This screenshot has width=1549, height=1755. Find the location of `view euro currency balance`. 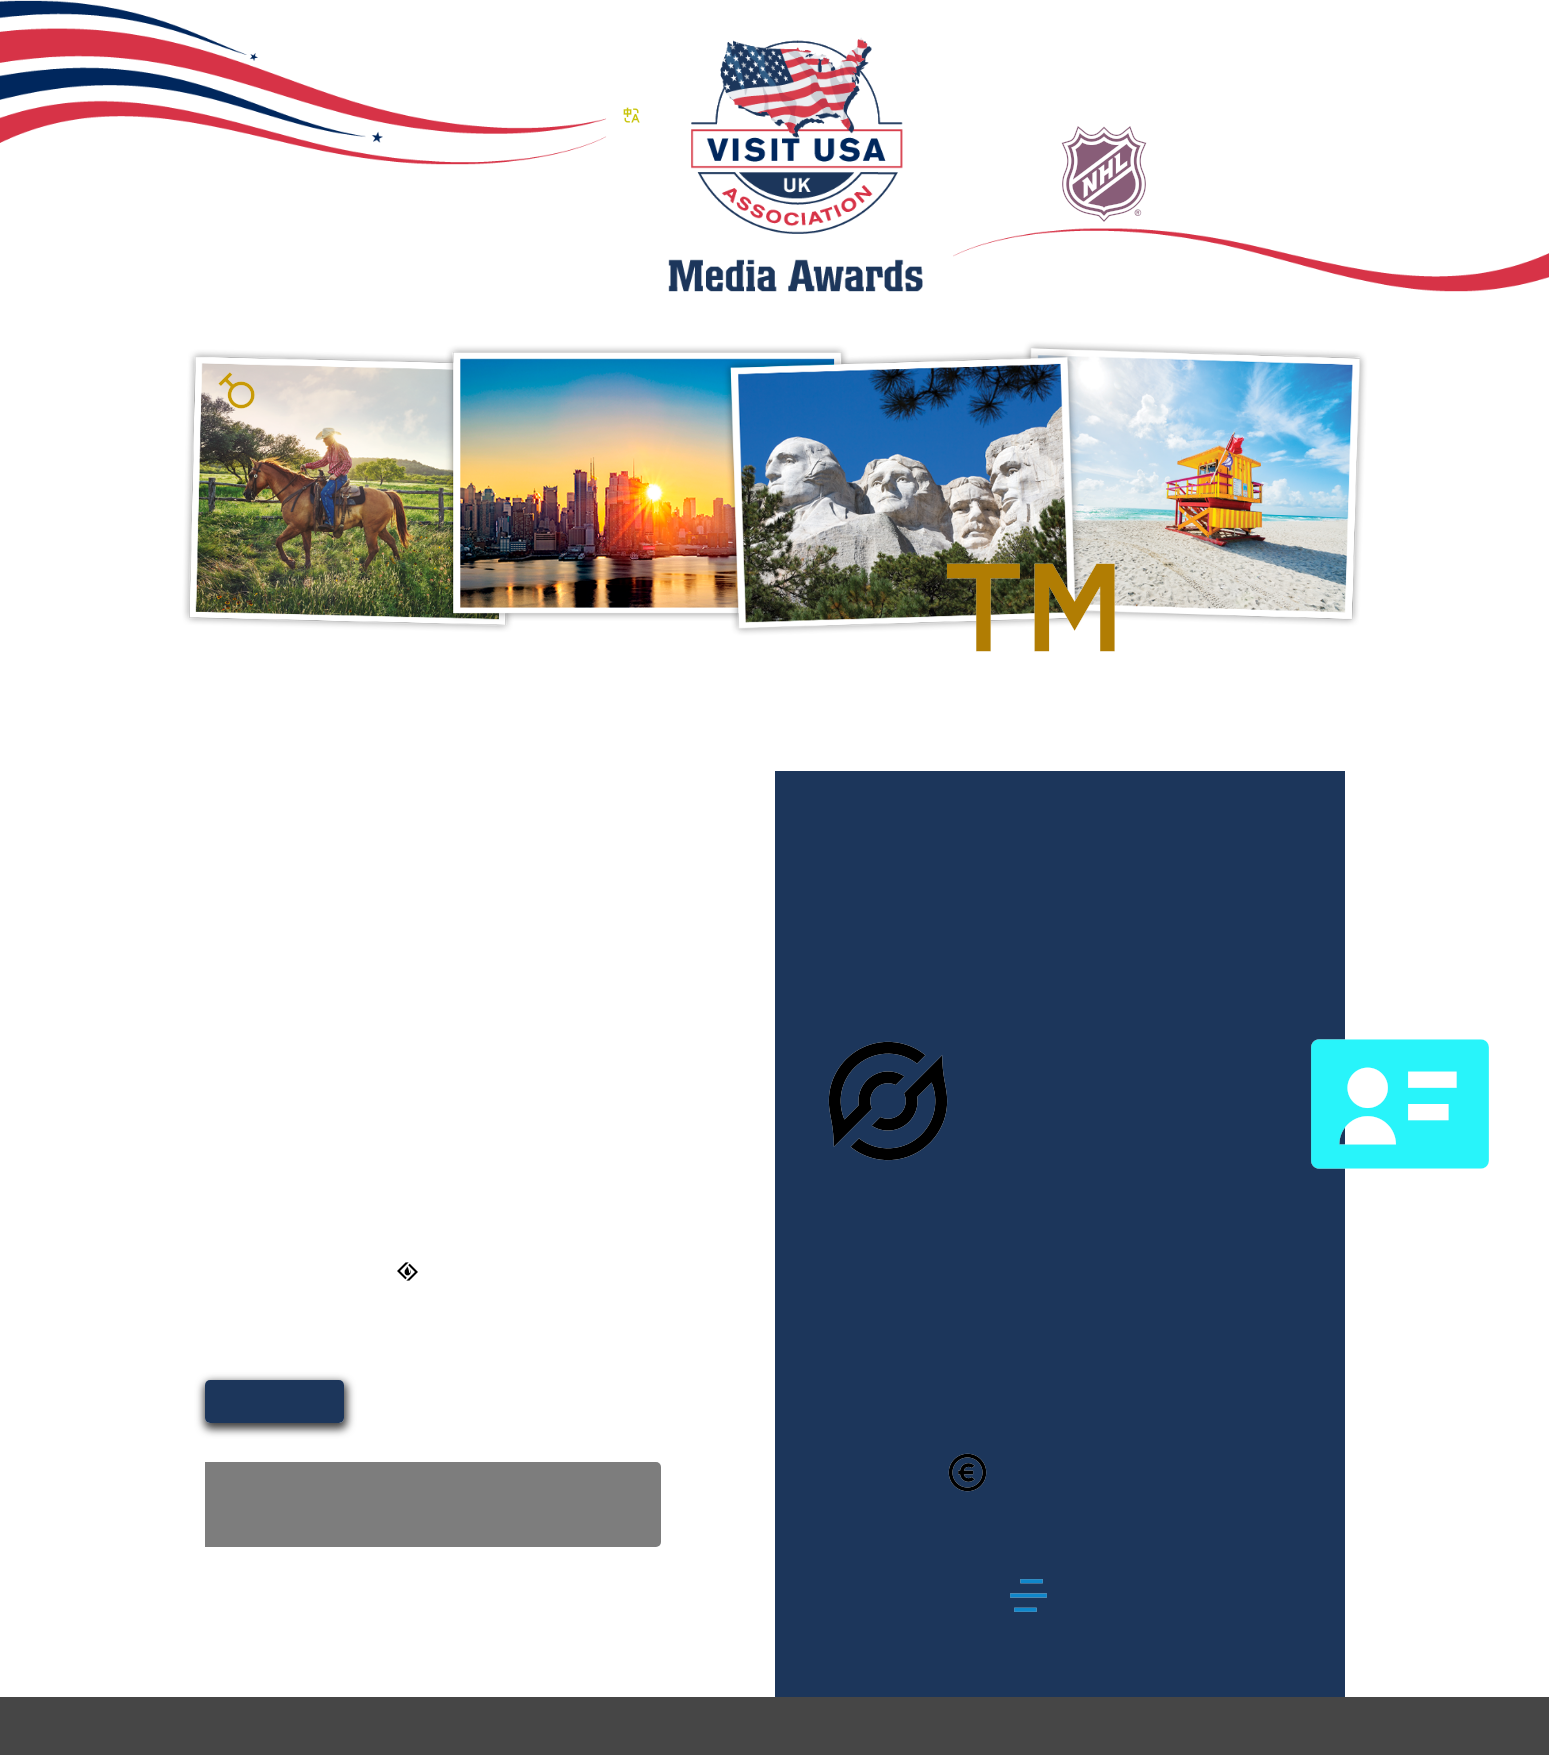

view euro currency balance is located at coordinates (967, 1472).